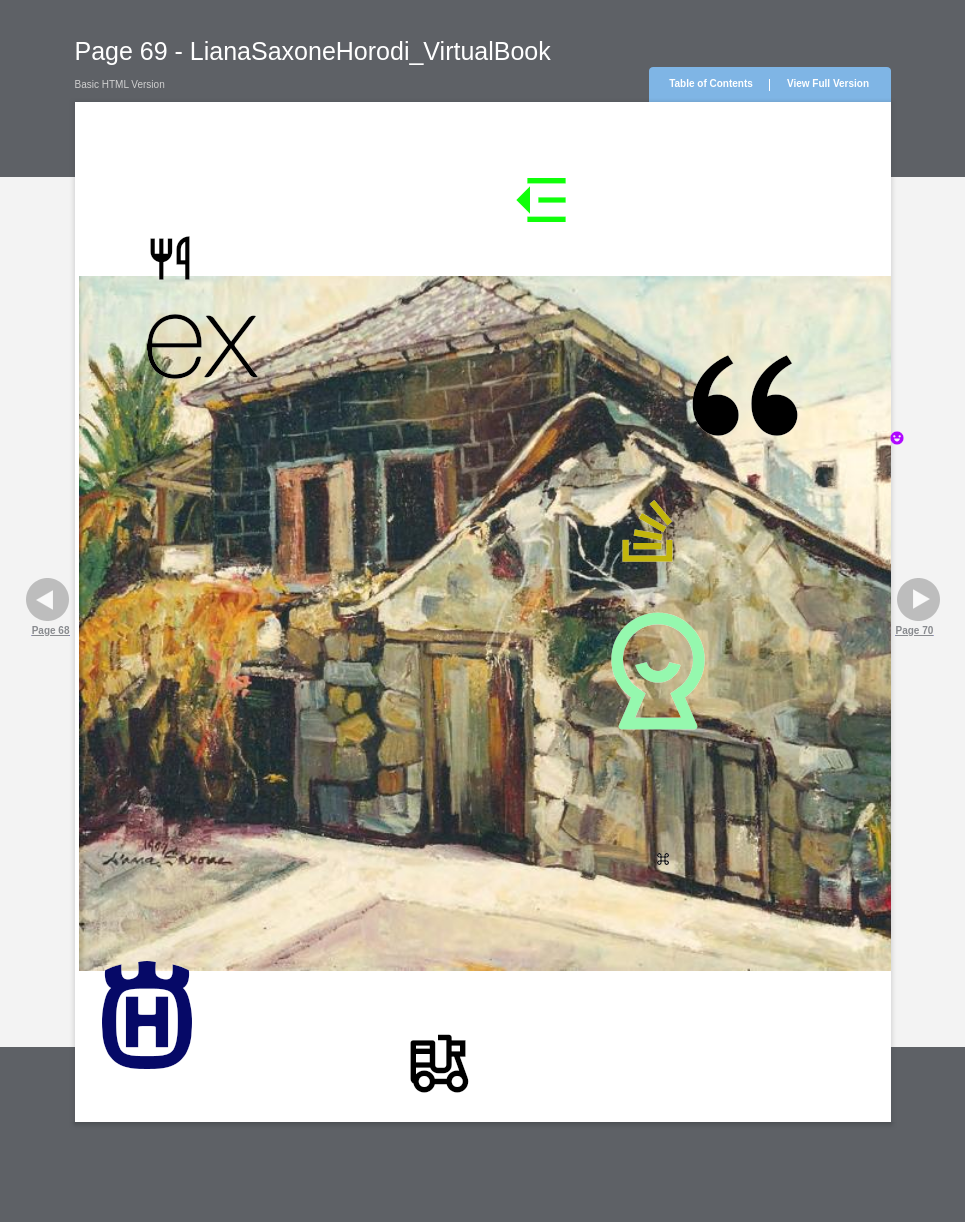 This screenshot has width=965, height=1222. I want to click on visit stack overflow website, so click(647, 530).